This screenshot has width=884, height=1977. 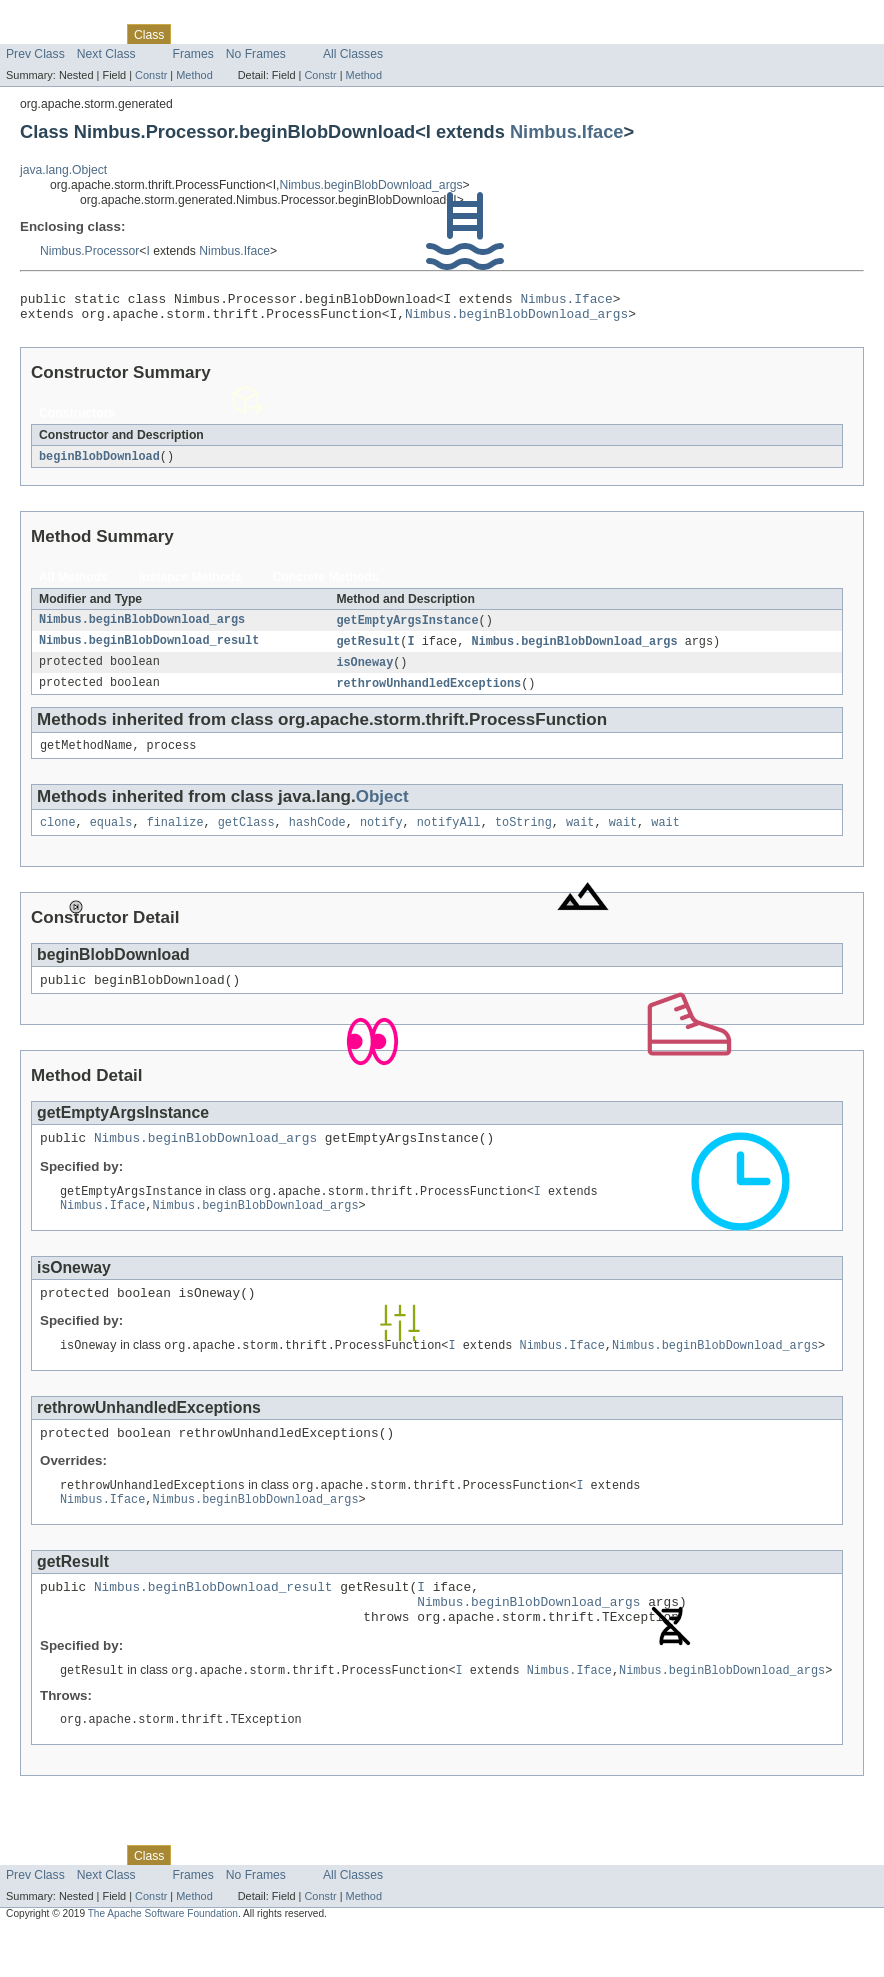 What do you see at coordinates (685, 1027) in the screenshot?
I see `browse footwear or shoe products` at bounding box center [685, 1027].